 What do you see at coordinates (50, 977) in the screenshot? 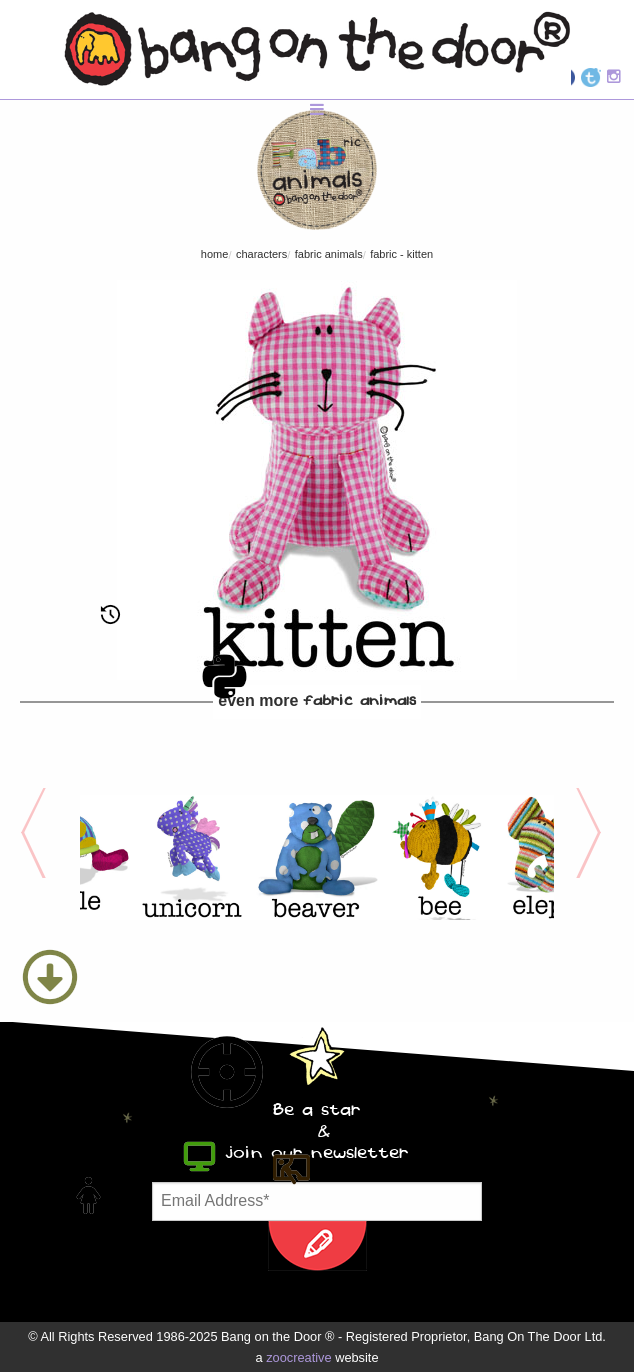
I see `download a file or content` at bounding box center [50, 977].